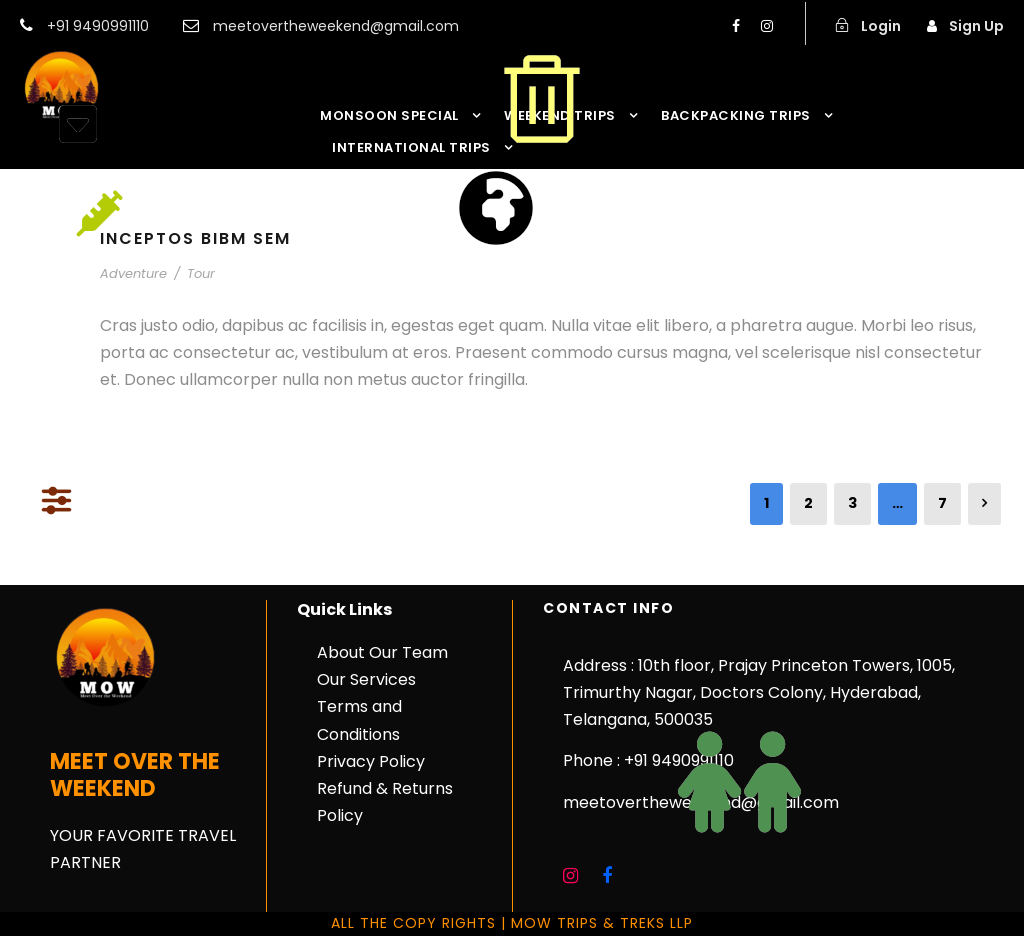 The height and width of the screenshot is (936, 1024). What do you see at coordinates (56, 500) in the screenshot?
I see `adjust settings or preferences` at bounding box center [56, 500].